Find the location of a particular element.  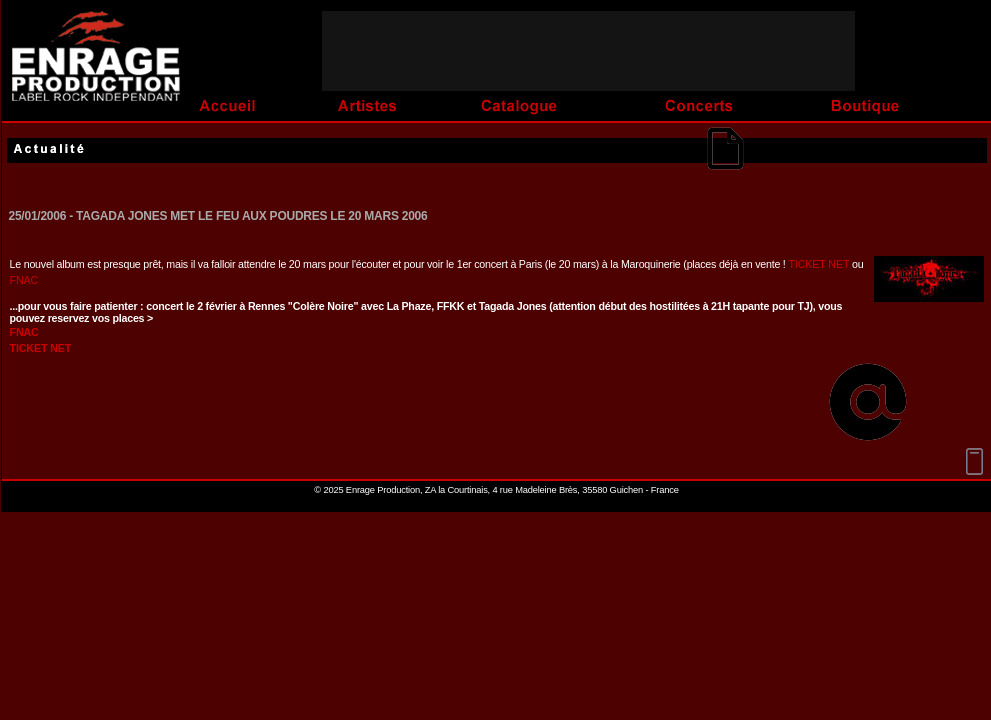

view or open a file is located at coordinates (725, 148).